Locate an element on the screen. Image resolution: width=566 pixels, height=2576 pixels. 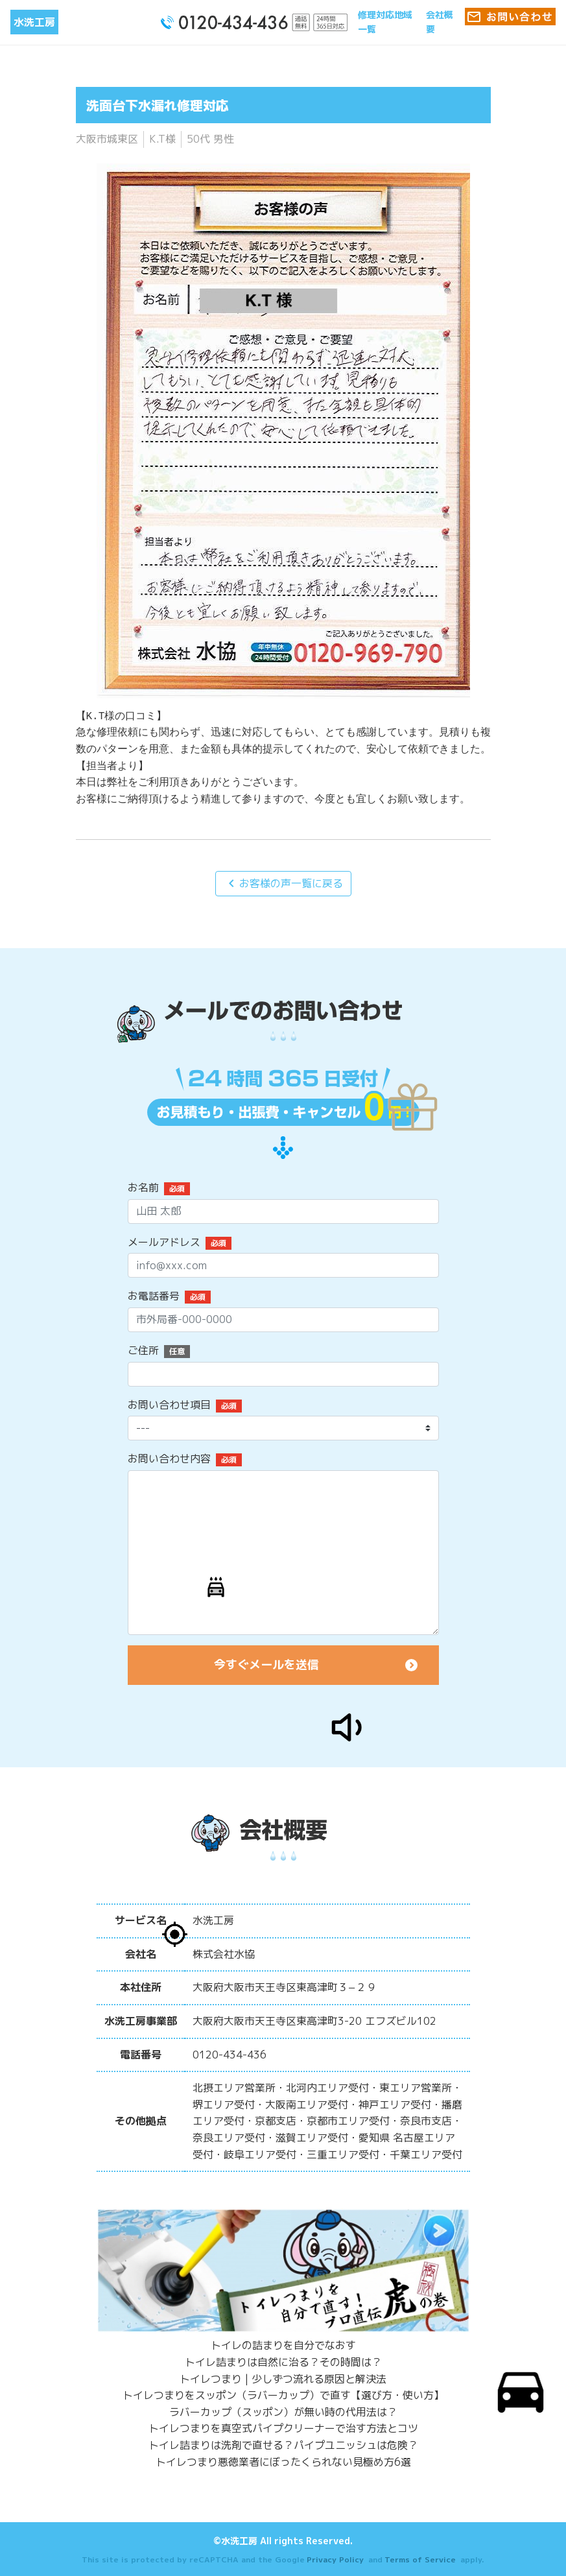
adjust volume to low level is located at coordinates (351, 1727).